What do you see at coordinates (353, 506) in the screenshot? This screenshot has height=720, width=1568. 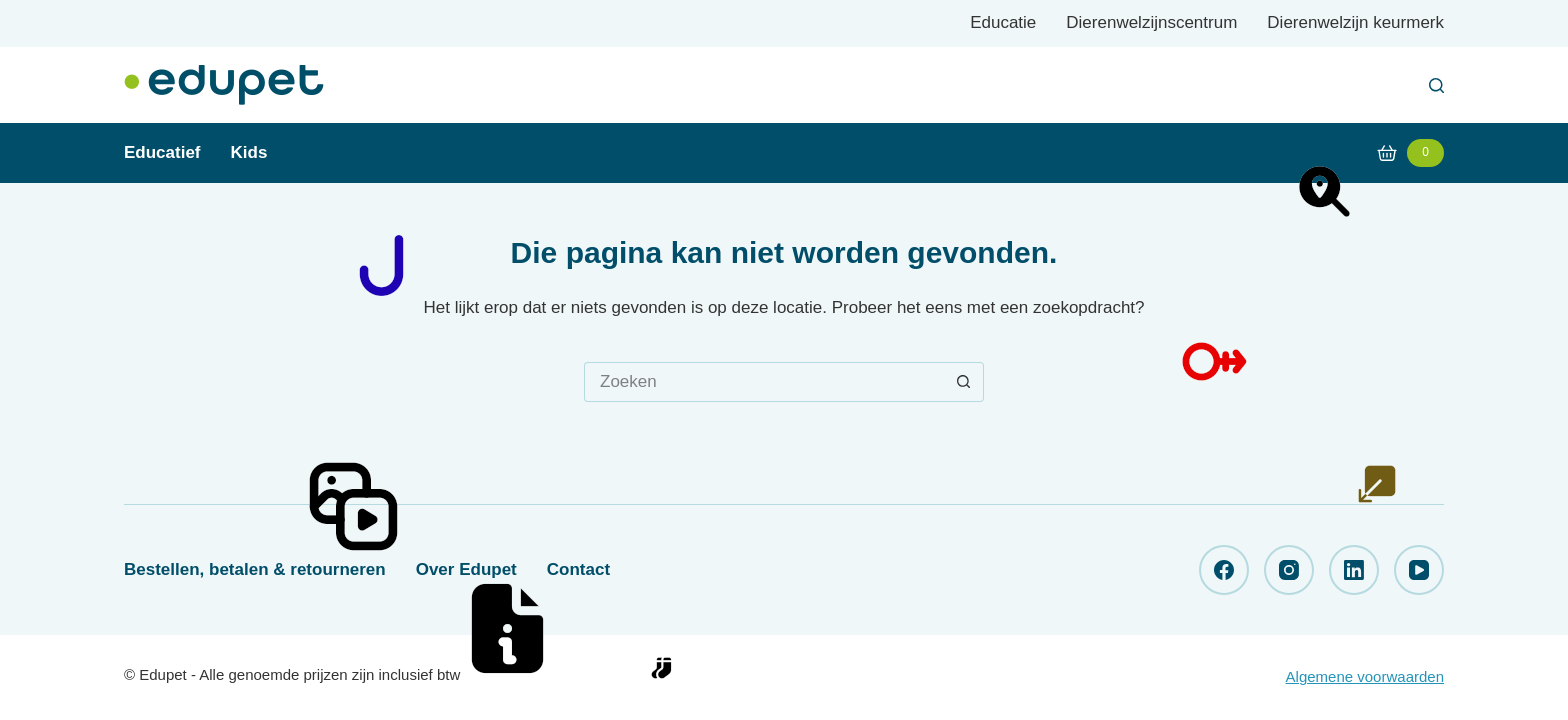 I see `toggle between photo and video mode` at bounding box center [353, 506].